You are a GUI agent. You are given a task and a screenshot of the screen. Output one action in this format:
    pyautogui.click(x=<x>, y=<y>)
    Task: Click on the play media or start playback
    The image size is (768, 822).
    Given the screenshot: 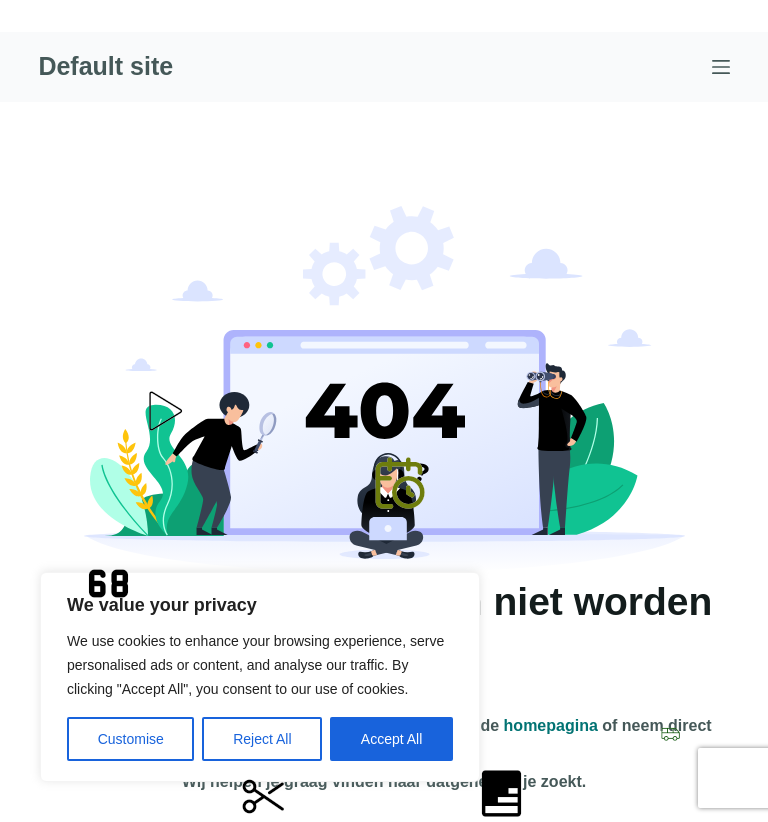 What is the action you would take?
    pyautogui.click(x=161, y=411)
    